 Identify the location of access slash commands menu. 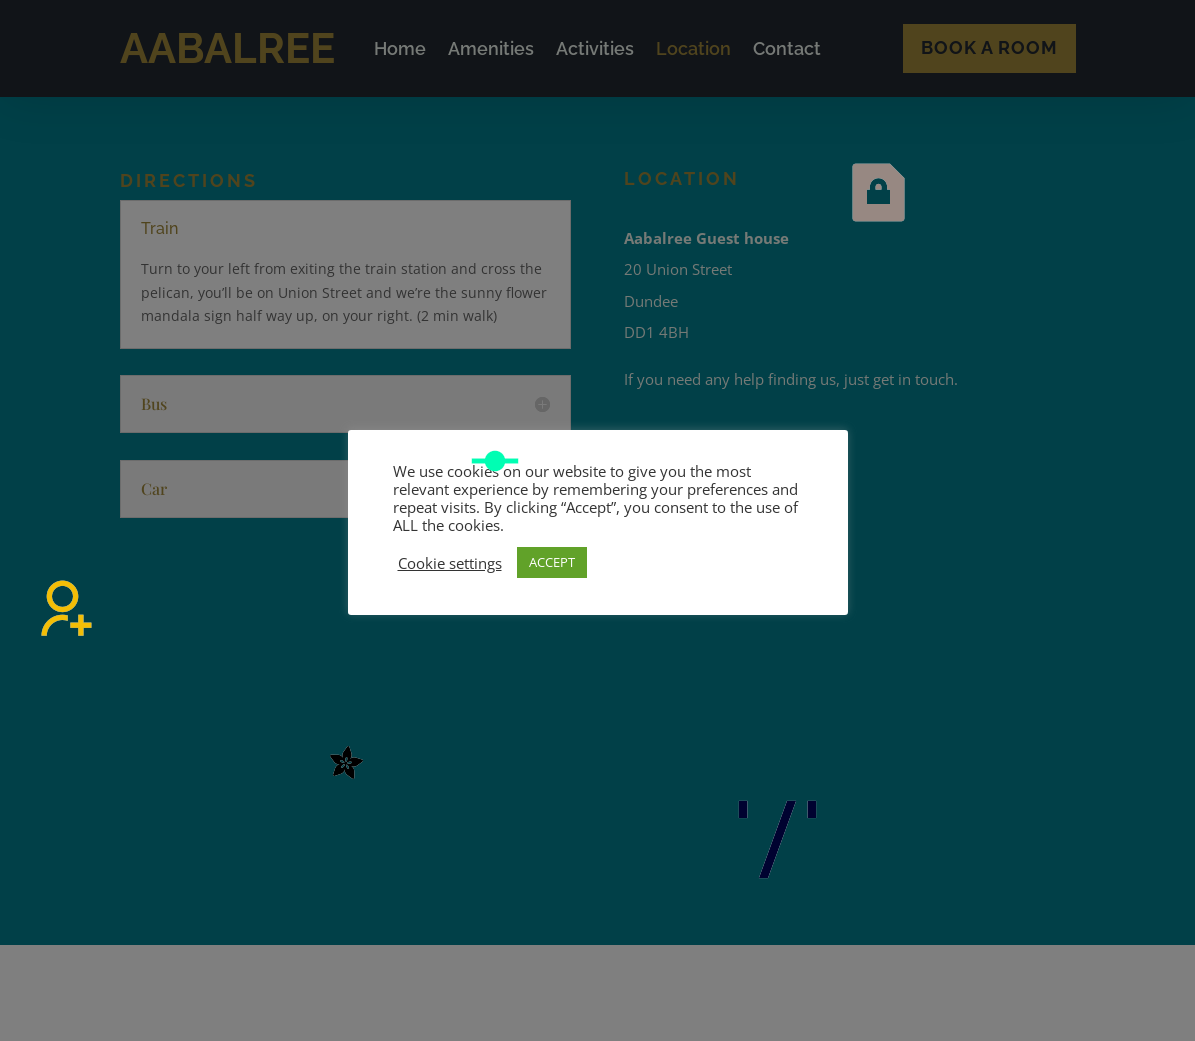
(777, 839).